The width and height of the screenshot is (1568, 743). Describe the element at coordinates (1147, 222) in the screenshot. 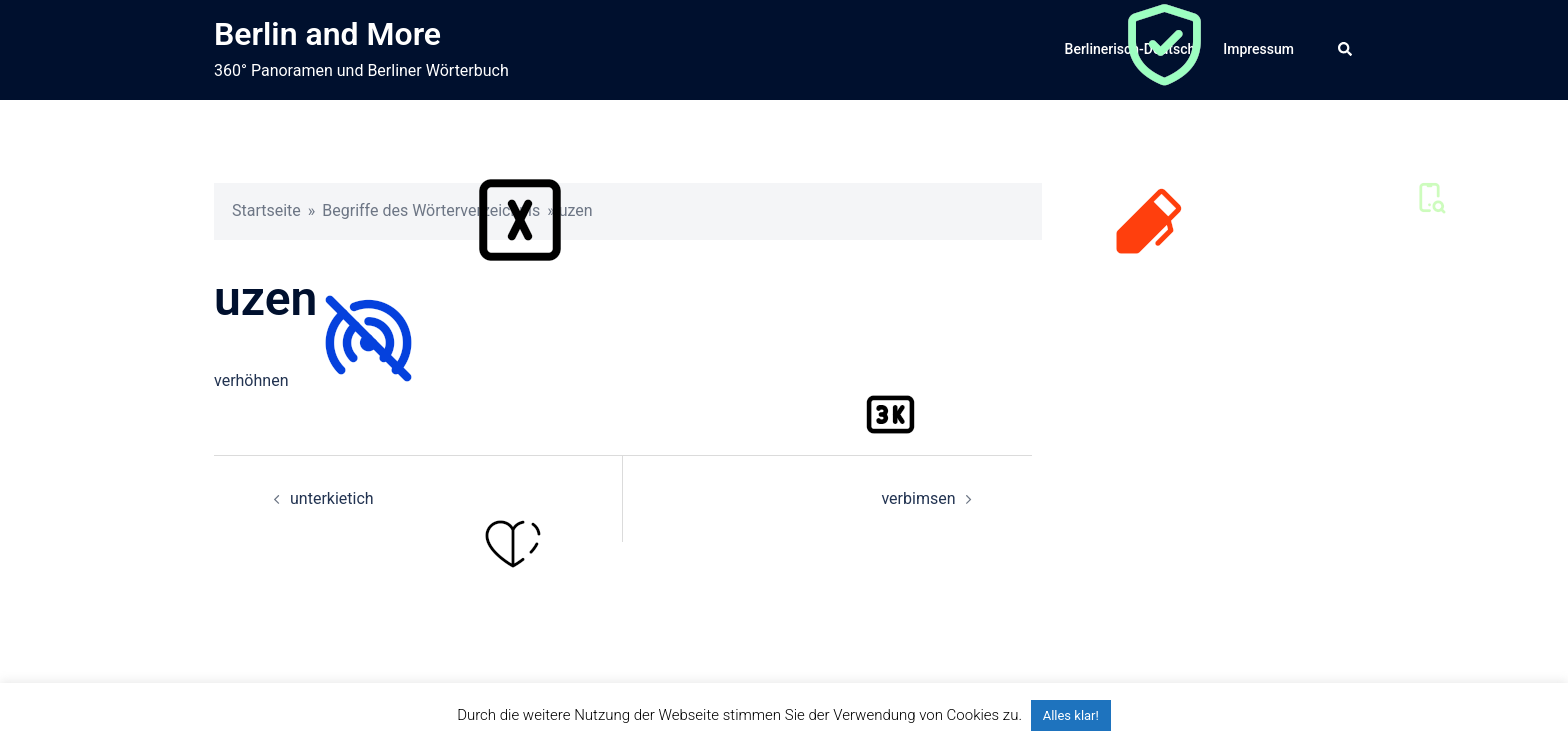

I see `edit or modify content` at that location.